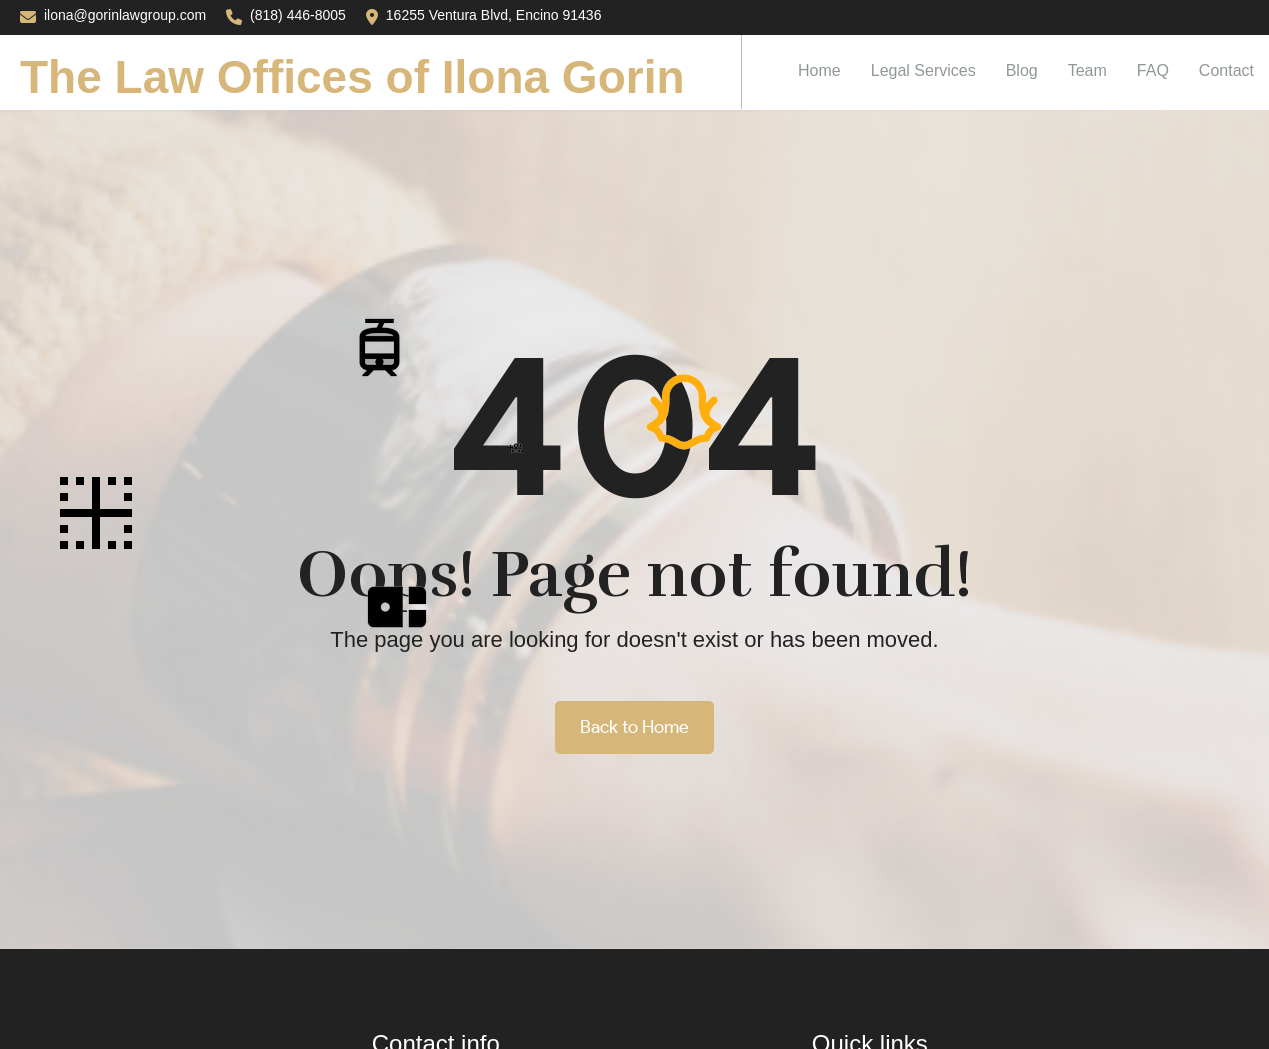  What do you see at coordinates (379, 347) in the screenshot?
I see `view tram or light rail transit options` at bounding box center [379, 347].